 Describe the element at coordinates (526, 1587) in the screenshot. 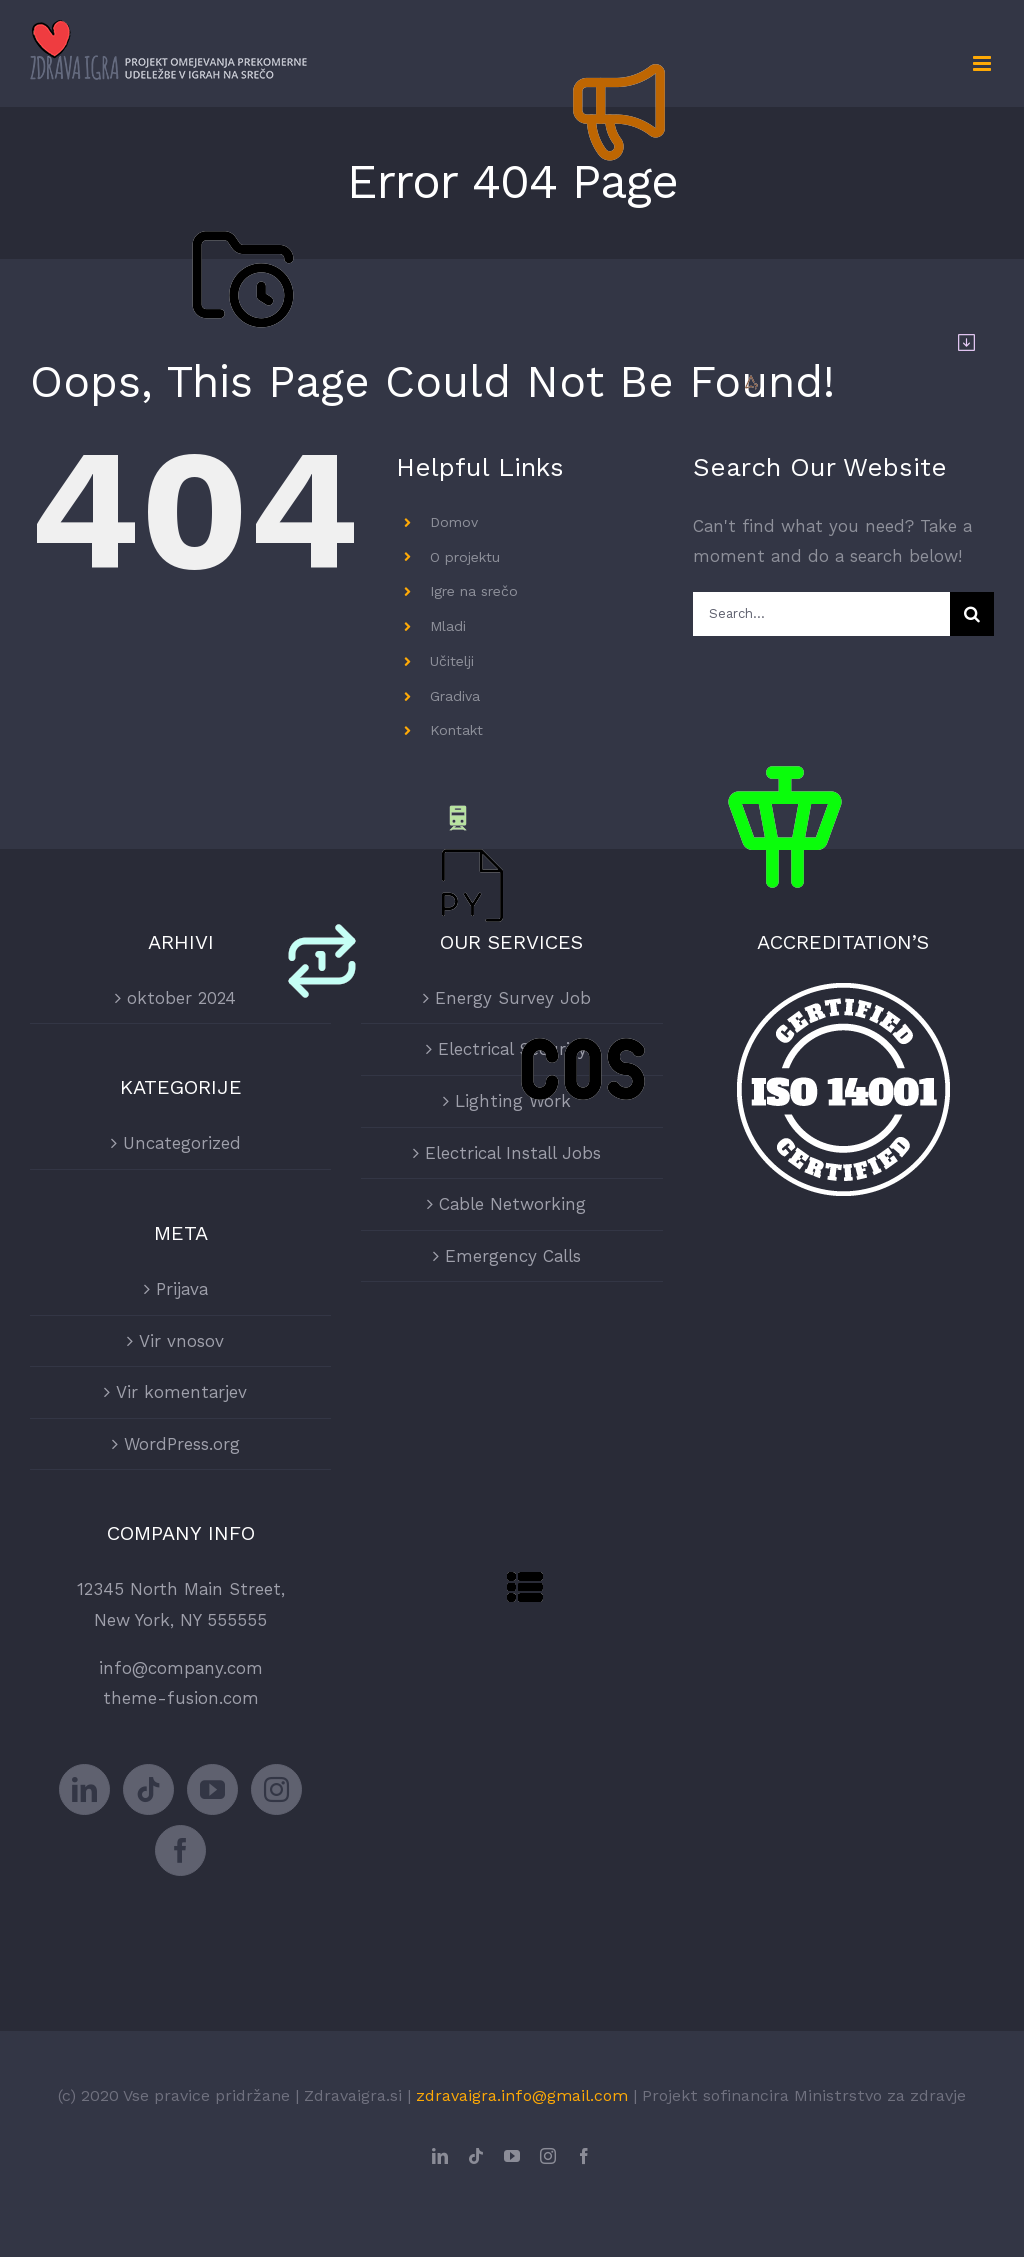

I see `switch to list view` at that location.